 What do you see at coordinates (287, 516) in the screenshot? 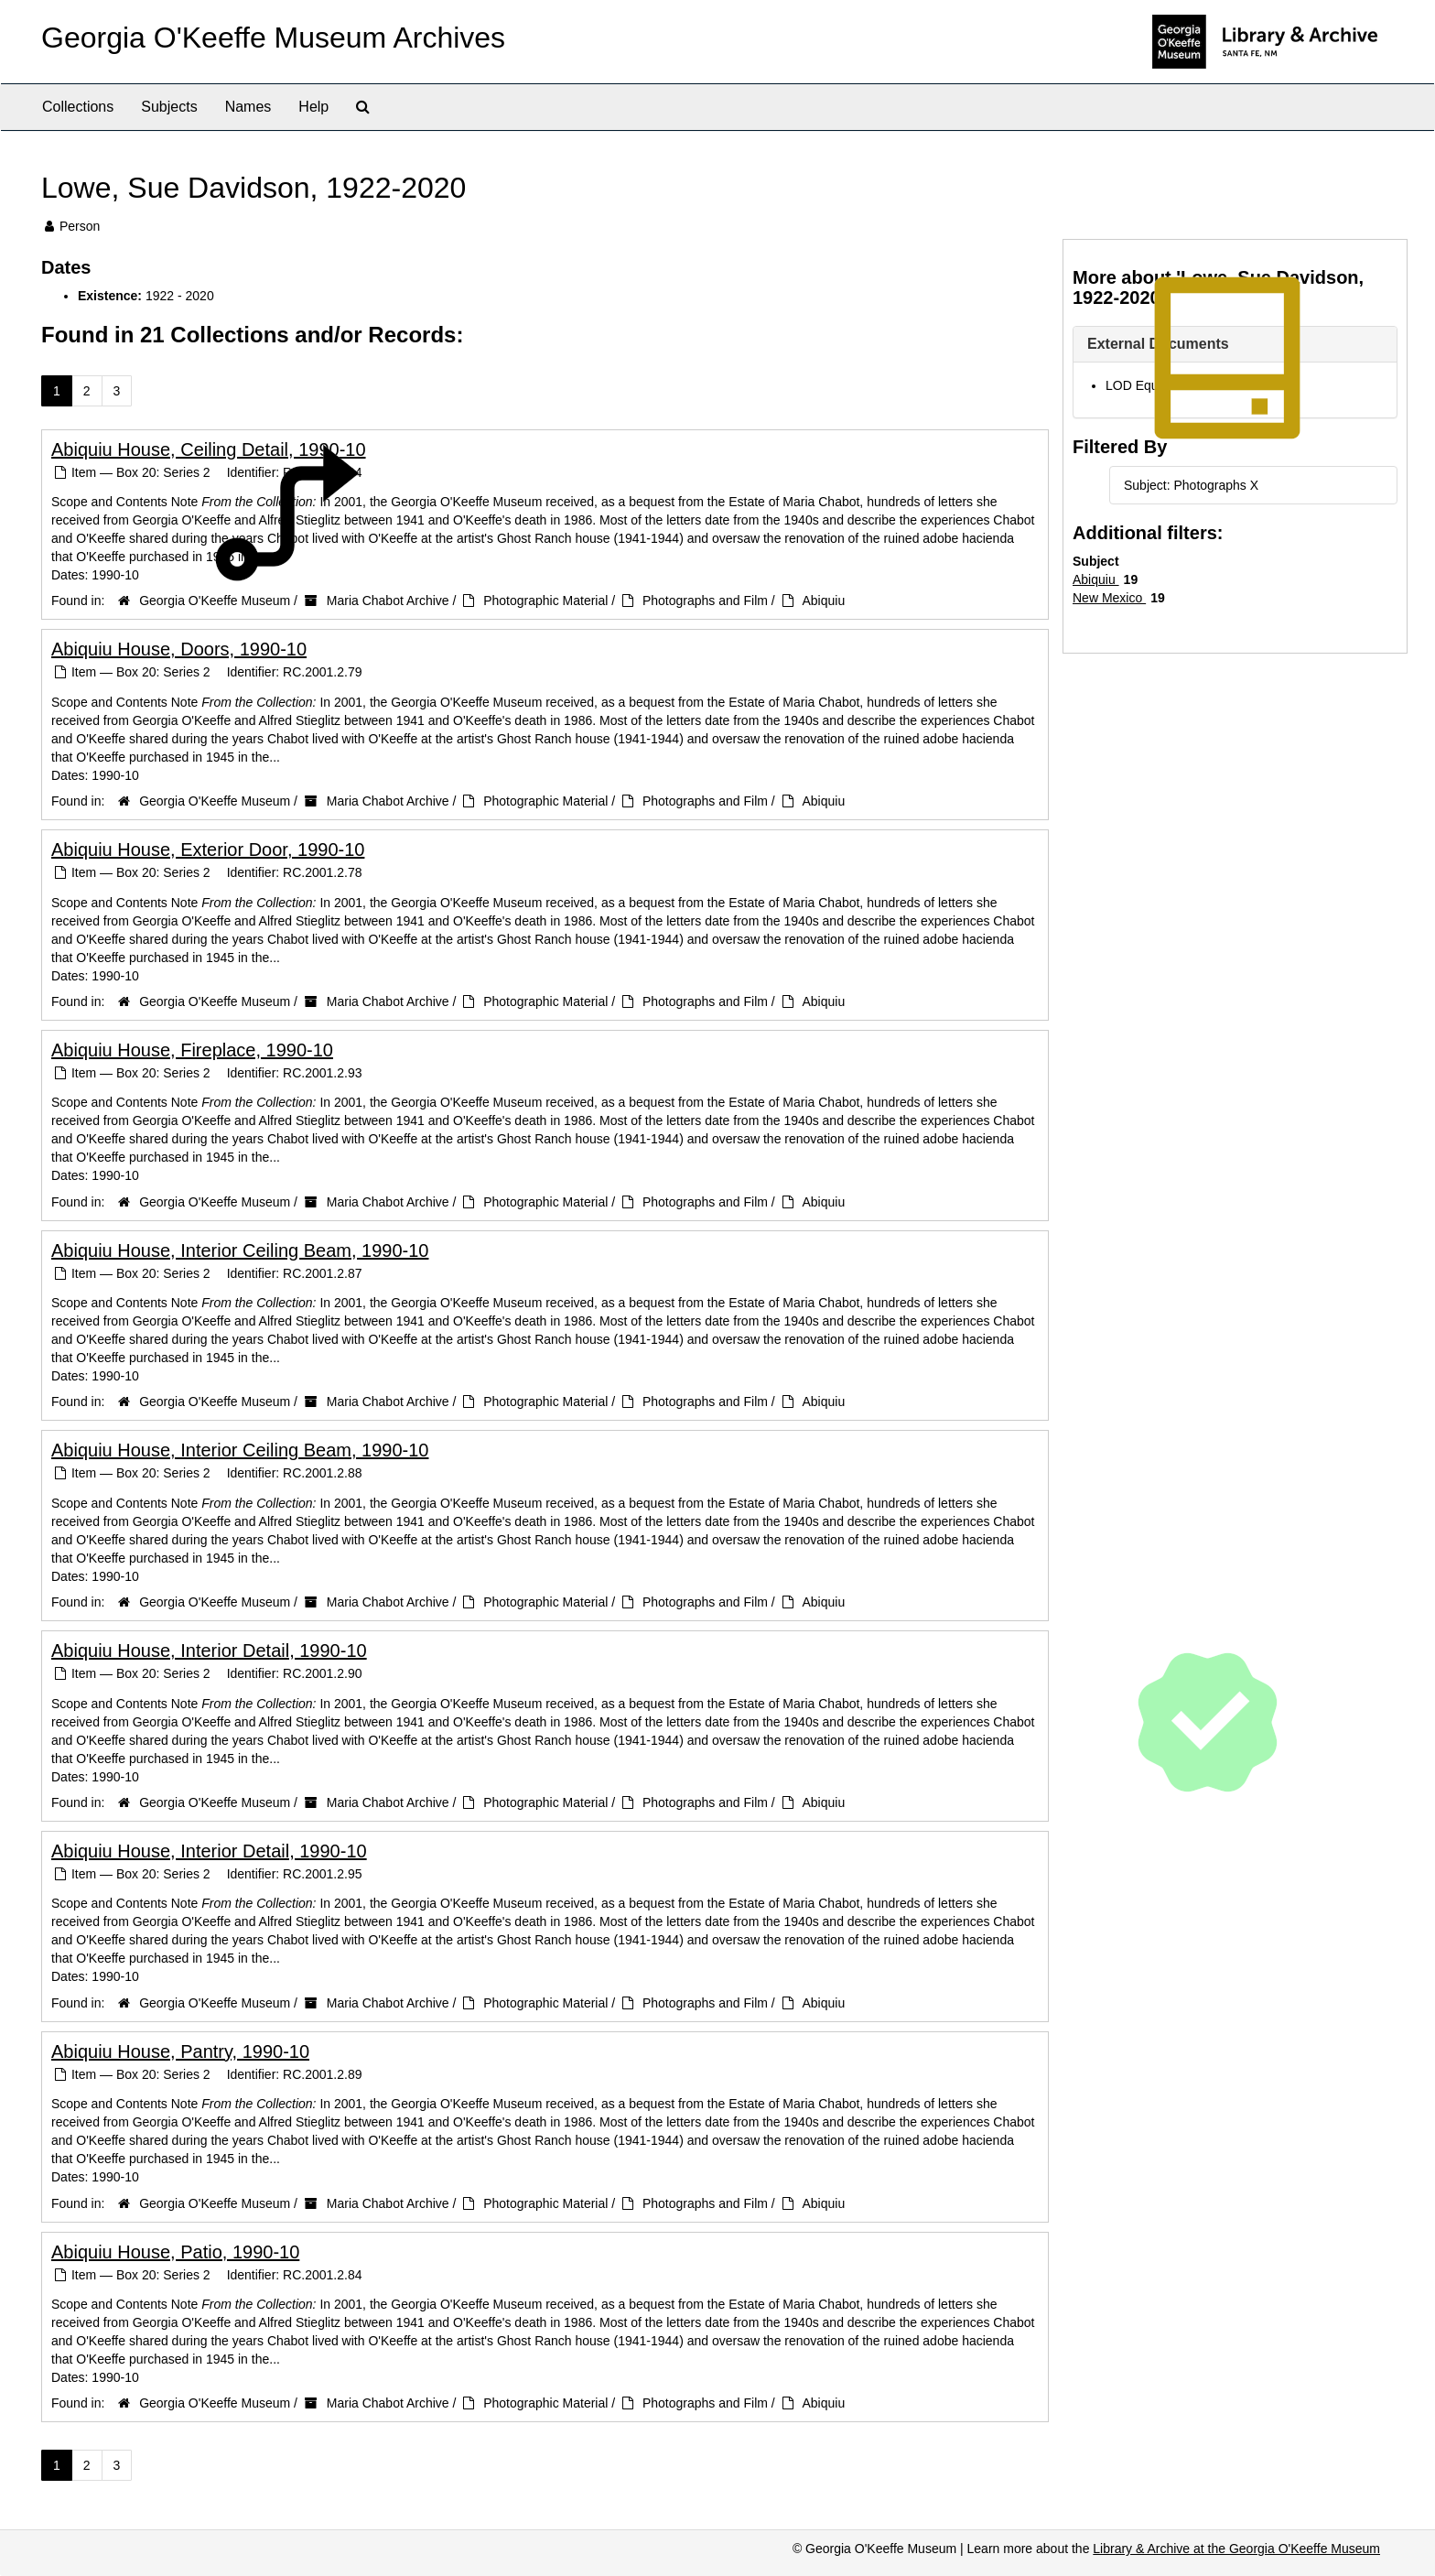
I see `get directions or navigation guidance` at bounding box center [287, 516].